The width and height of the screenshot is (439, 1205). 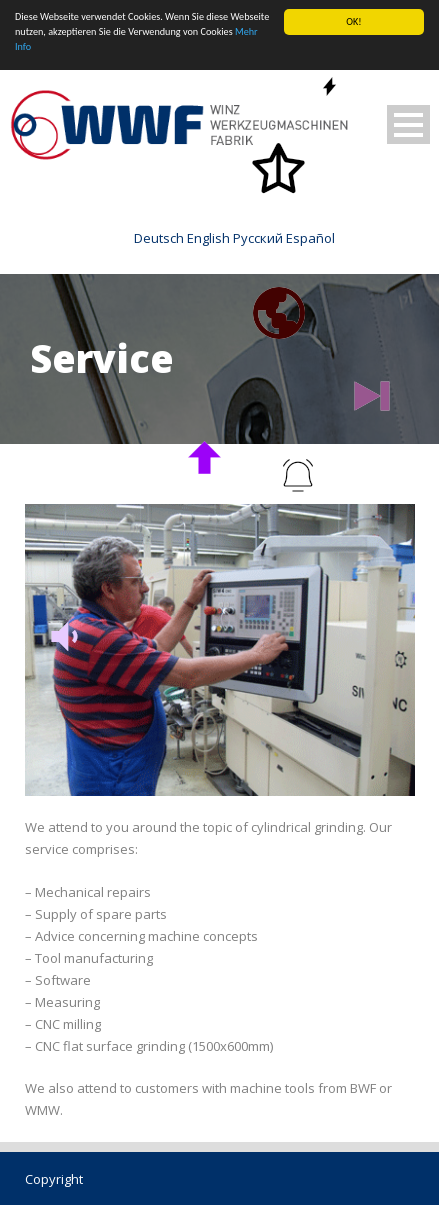 I want to click on switch to global or worldwide view, so click(x=279, y=313).